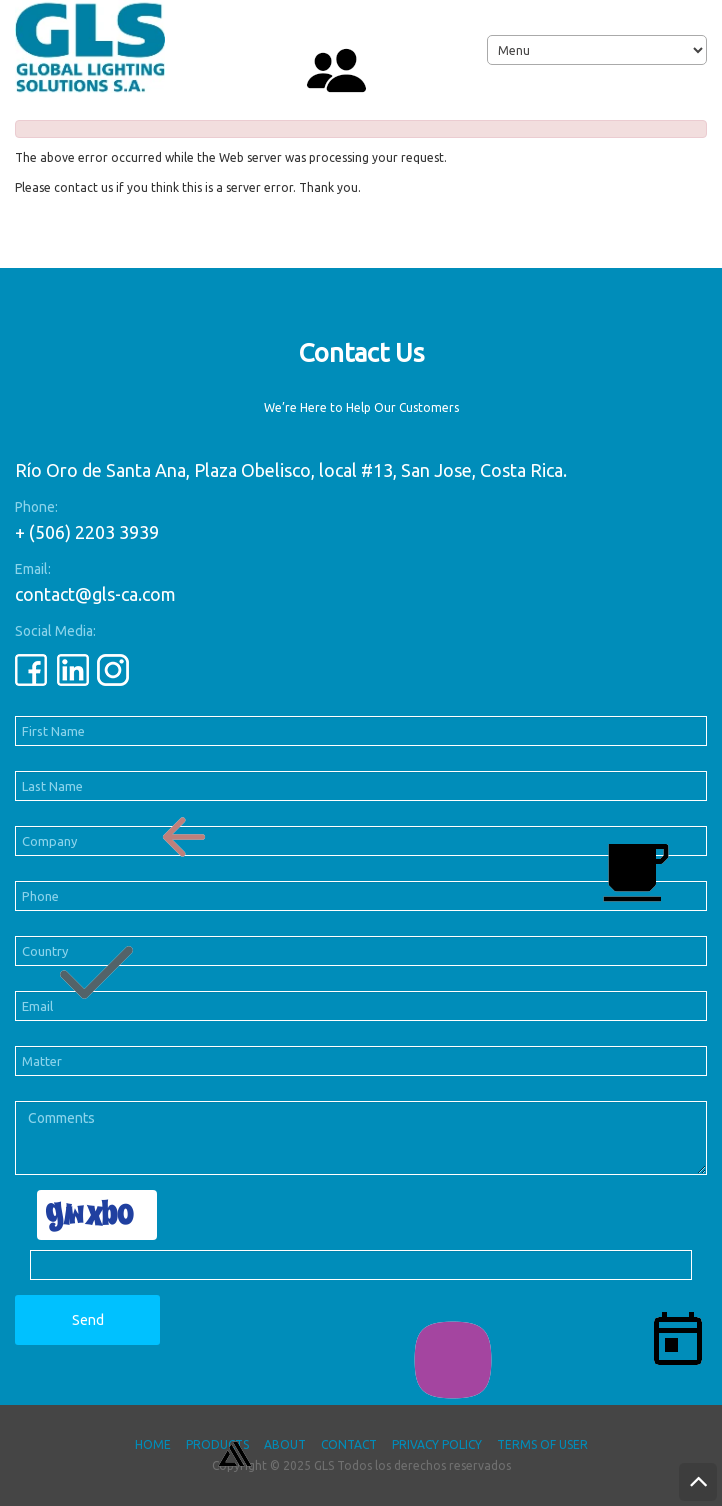 The image size is (722, 1506). What do you see at coordinates (184, 837) in the screenshot?
I see `go back to the previous screen` at bounding box center [184, 837].